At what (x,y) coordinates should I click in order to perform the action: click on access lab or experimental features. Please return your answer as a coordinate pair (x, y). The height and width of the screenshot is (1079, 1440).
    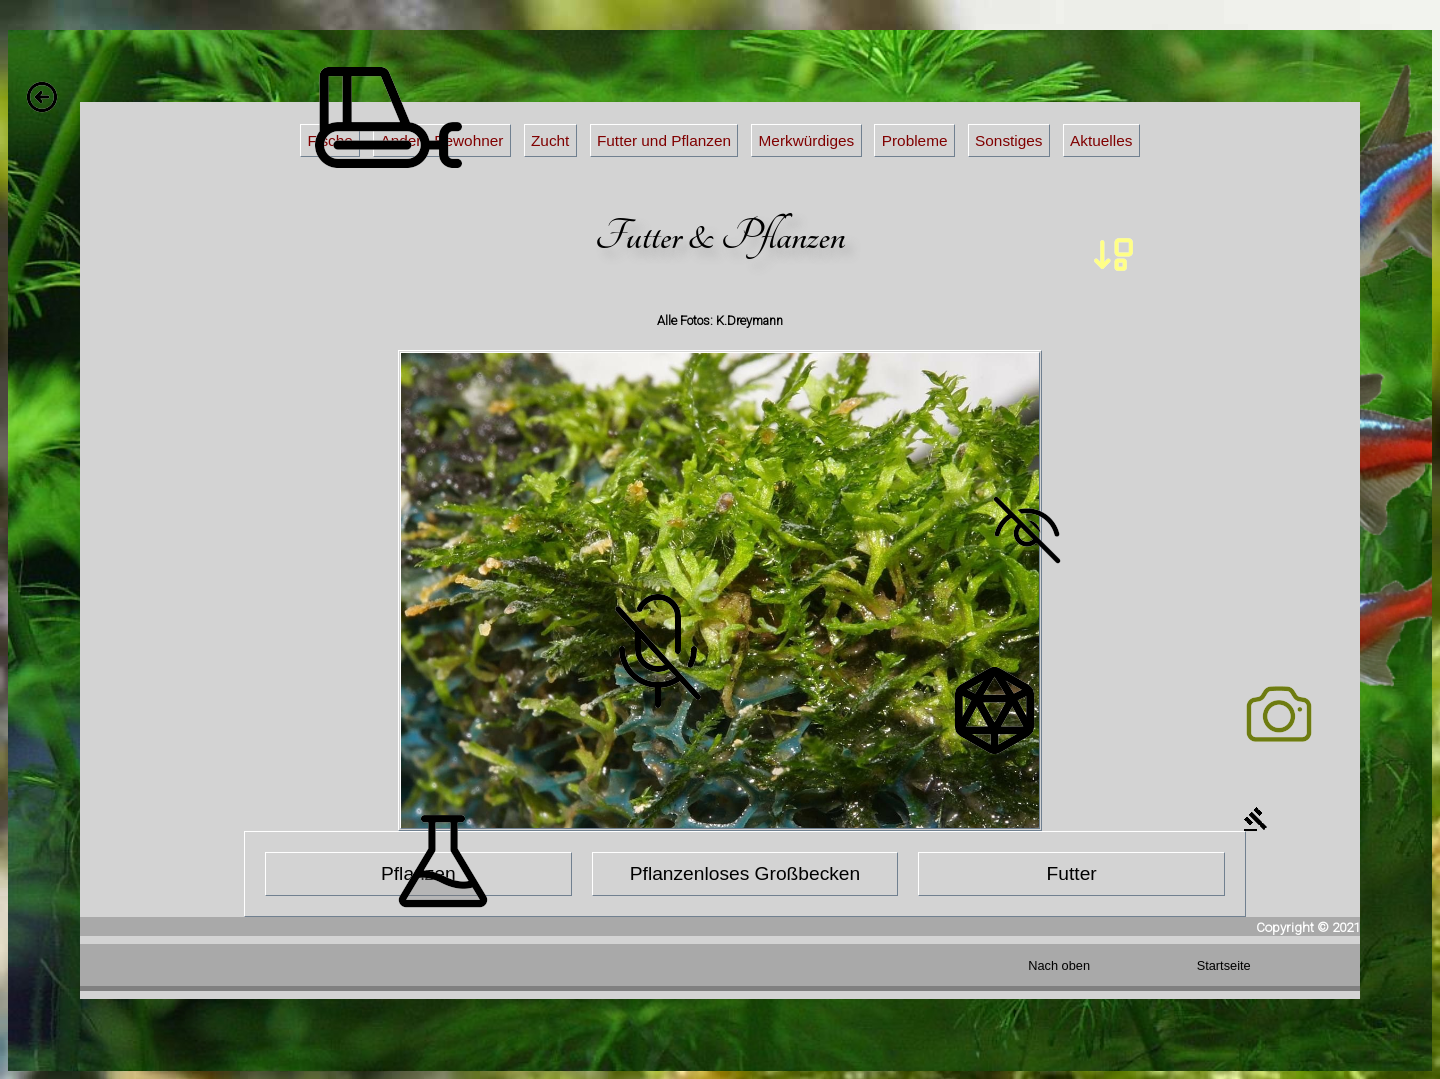
    Looking at the image, I should click on (443, 863).